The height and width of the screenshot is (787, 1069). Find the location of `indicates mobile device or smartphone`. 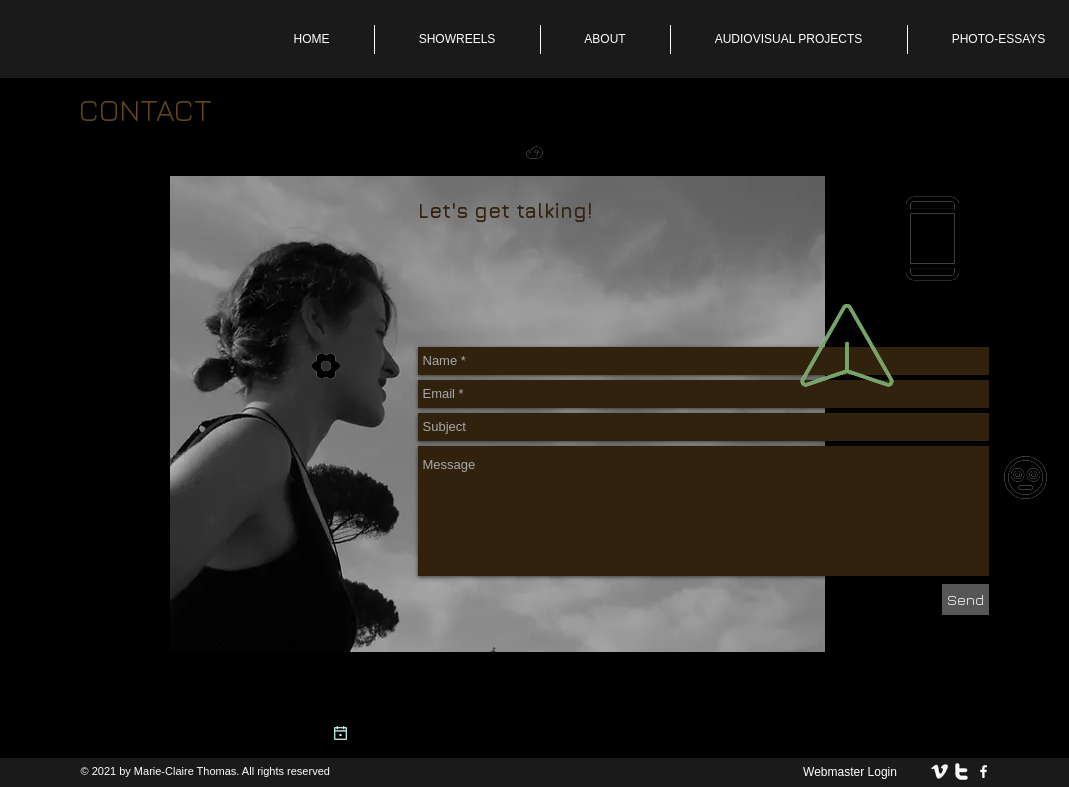

indicates mobile device or smartphone is located at coordinates (932, 238).